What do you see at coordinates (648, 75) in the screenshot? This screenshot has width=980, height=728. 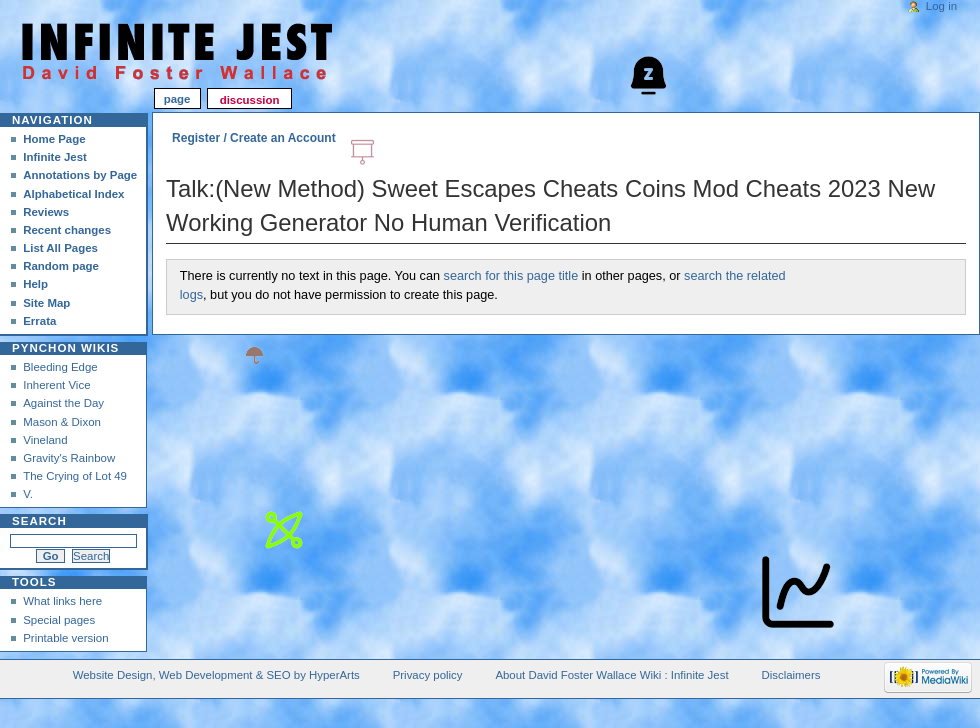 I see `mute notifications or enable do not disturb mode` at bounding box center [648, 75].